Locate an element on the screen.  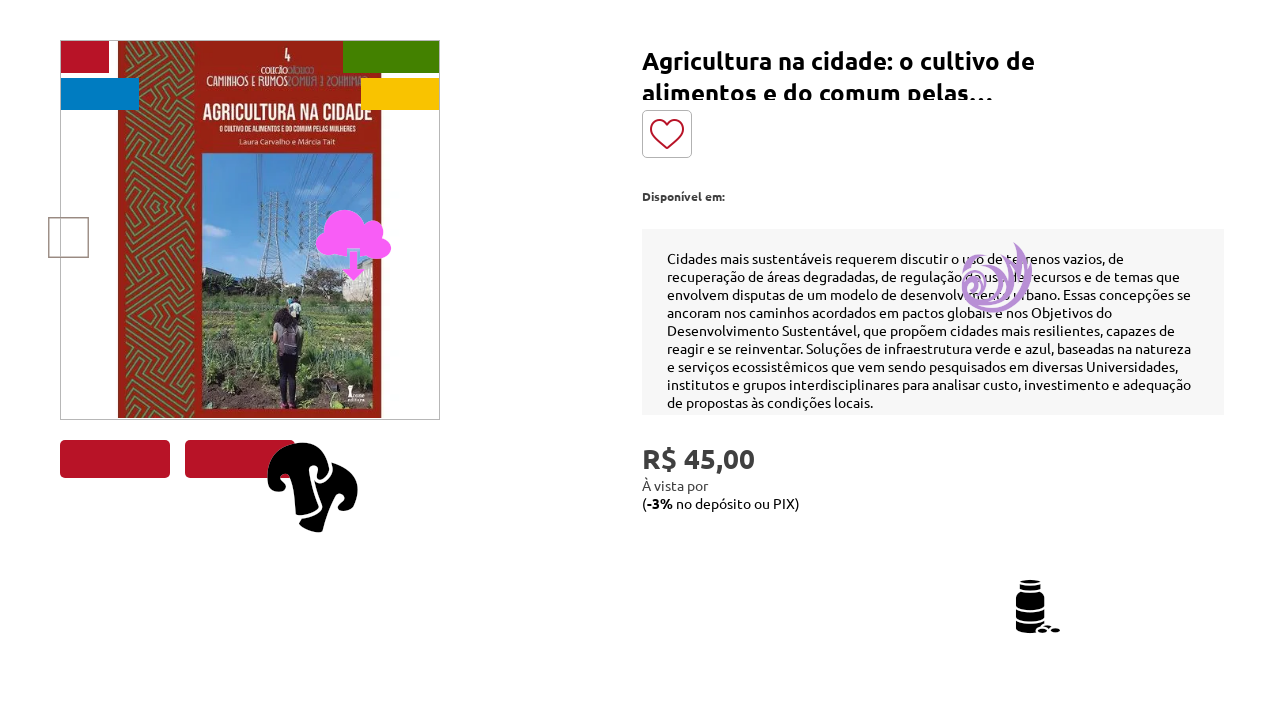
download file from cloud storage is located at coordinates (353, 245).